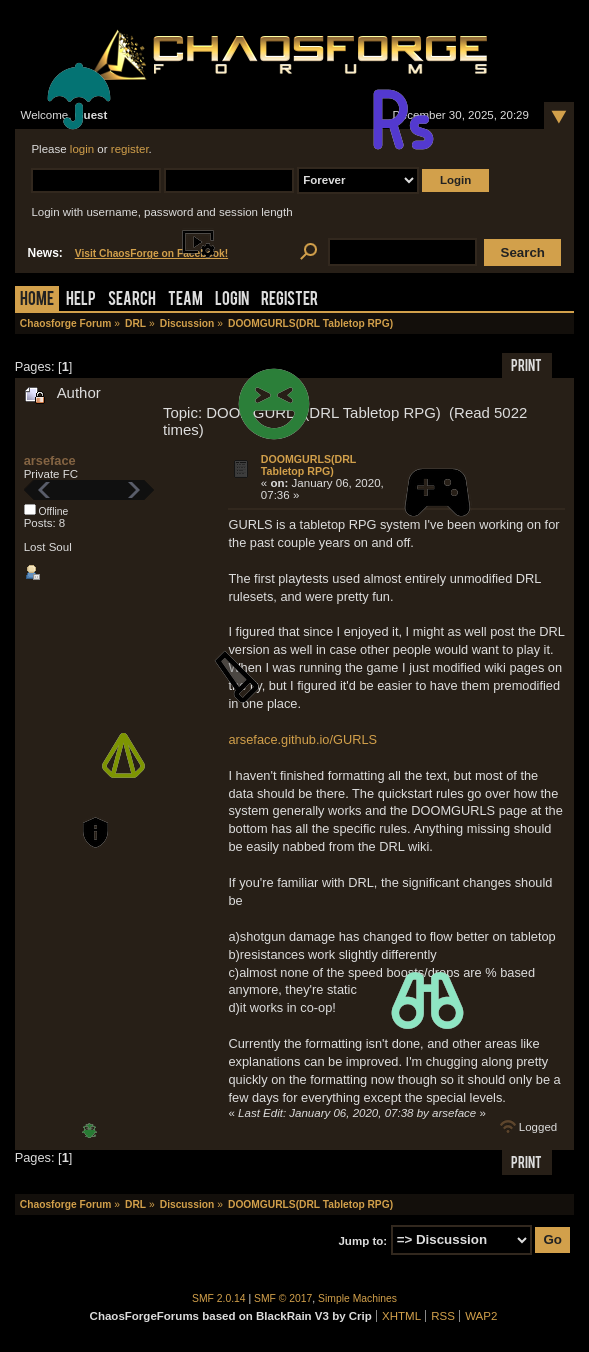 Image resolution: width=589 pixels, height=1352 pixels. What do you see at coordinates (123, 756) in the screenshot?
I see `view 3D shape or geometric object` at bounding box center [123, 756].